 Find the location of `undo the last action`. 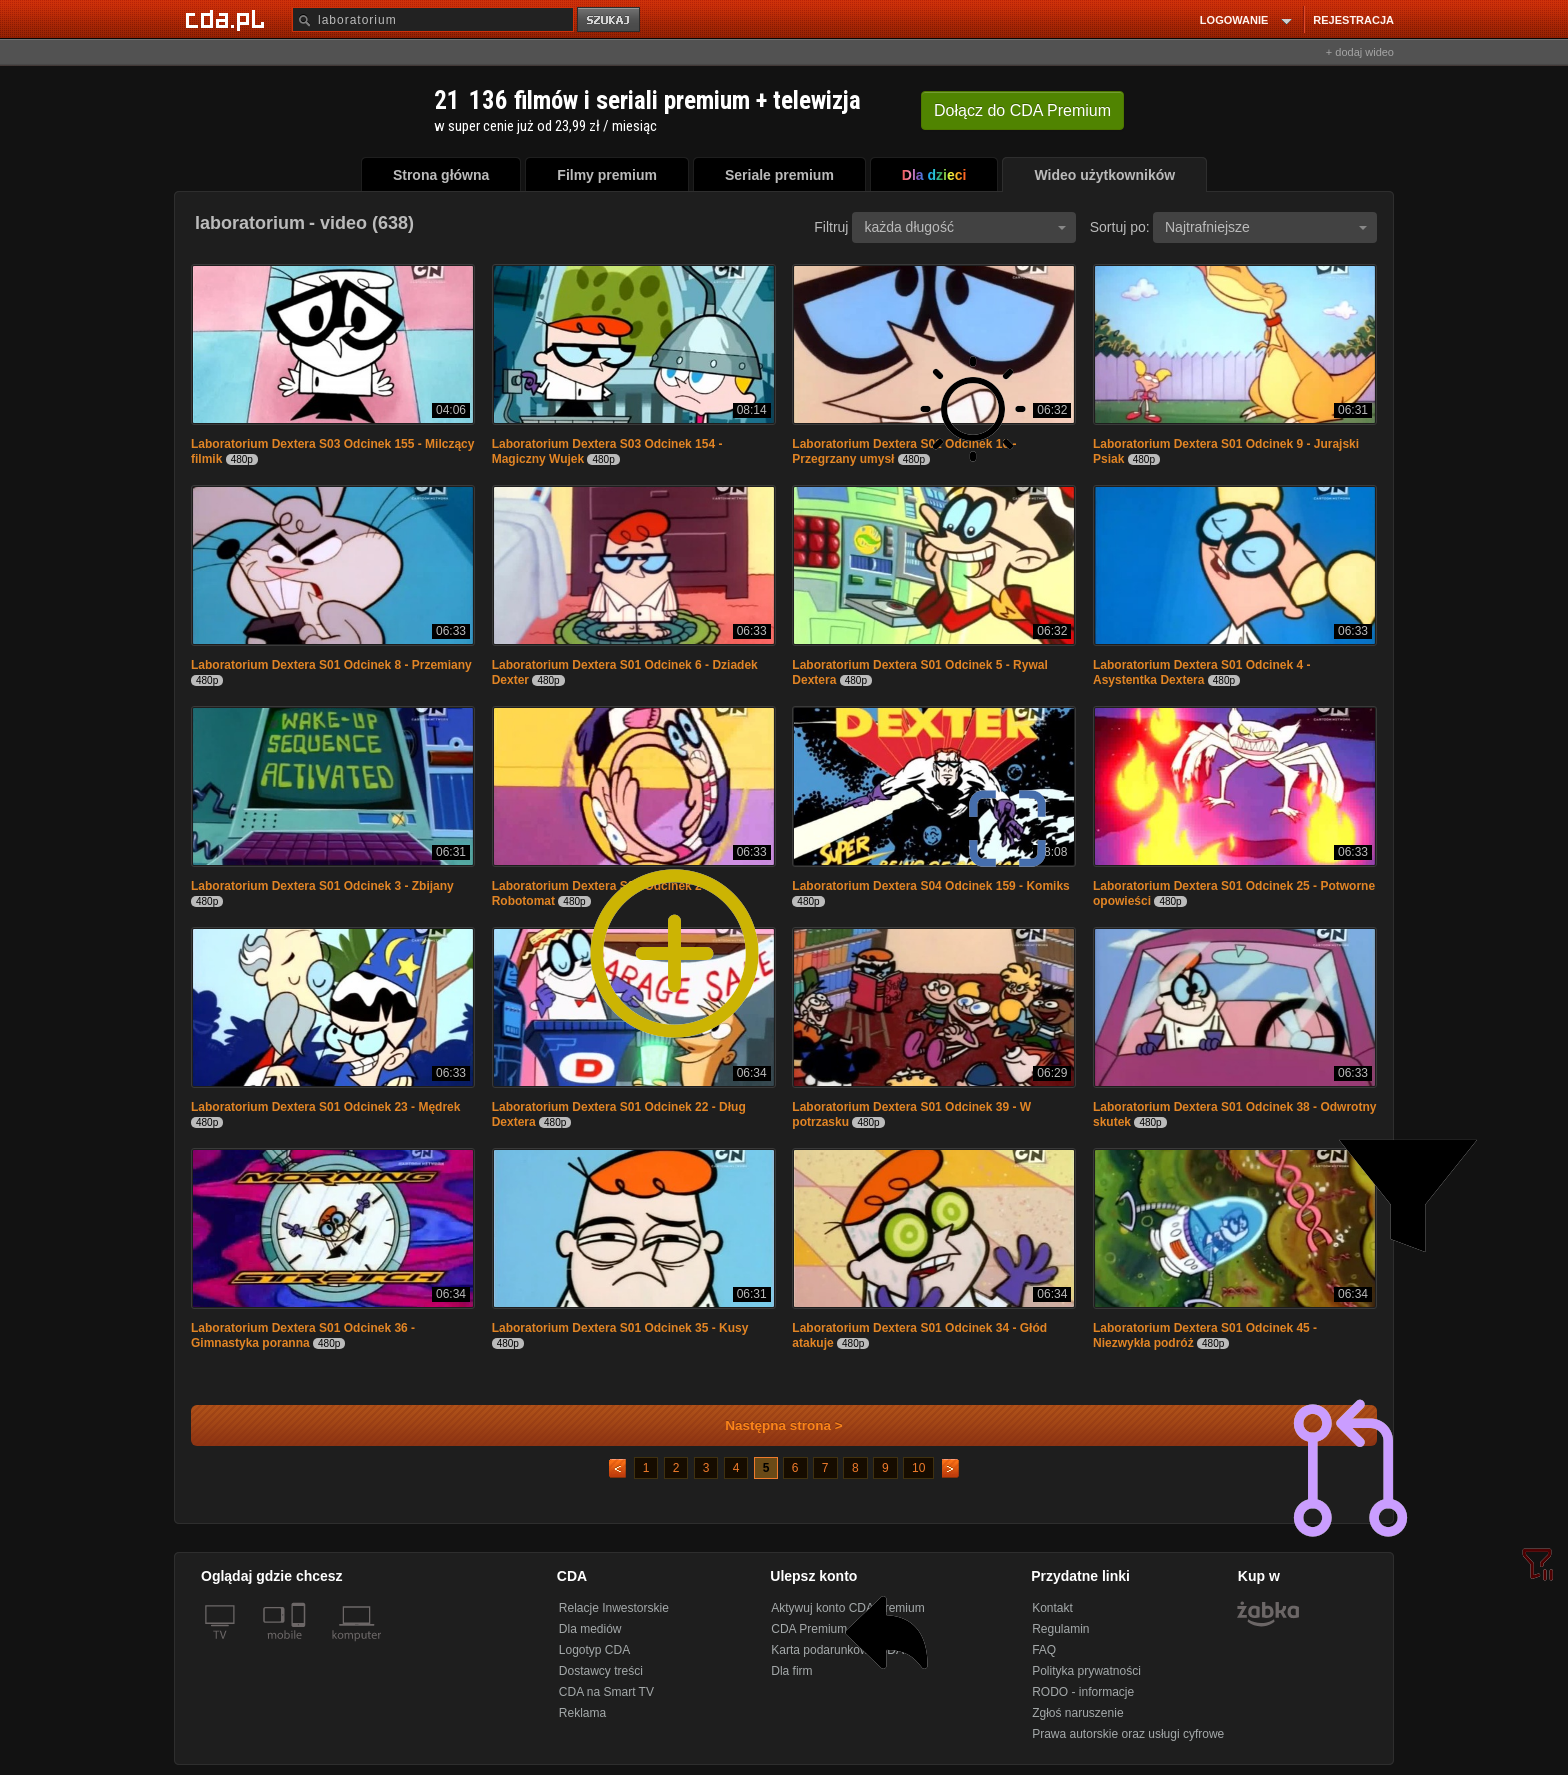

undo the last action is located at coordinates (886, 1632).